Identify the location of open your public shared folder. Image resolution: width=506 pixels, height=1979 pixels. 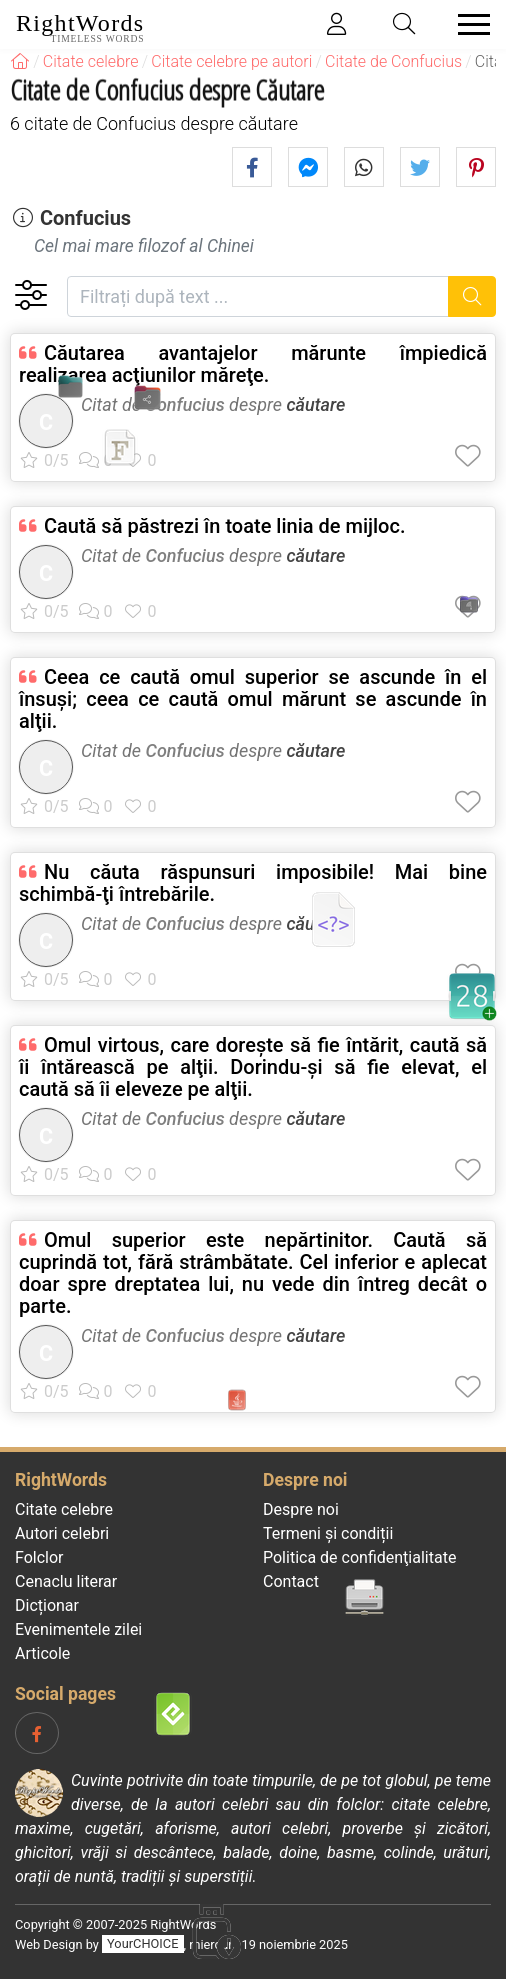
(147, 397).